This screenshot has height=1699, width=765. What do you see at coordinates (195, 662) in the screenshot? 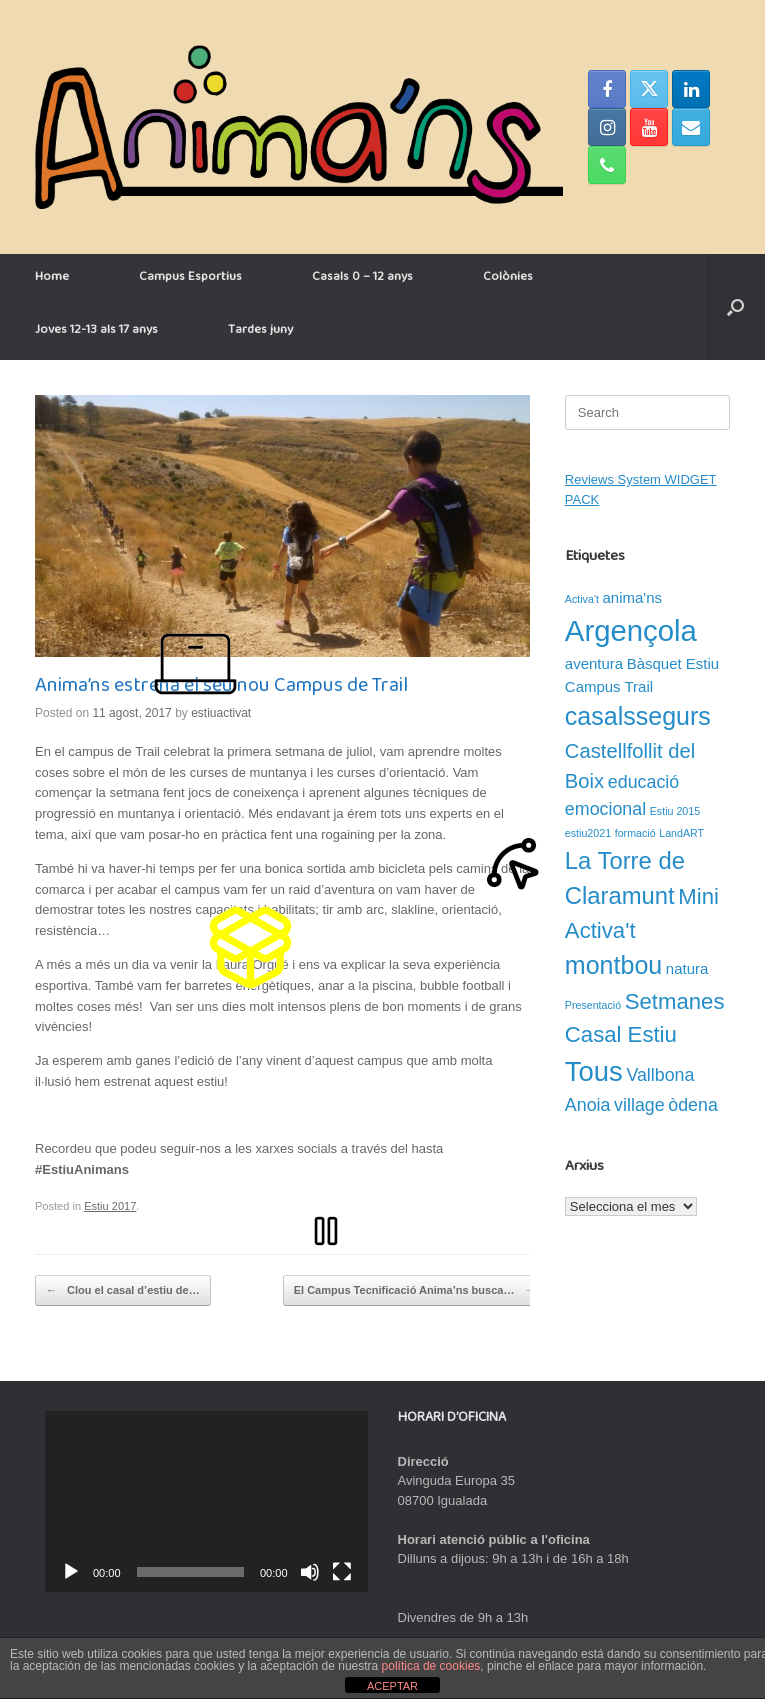
I see `switch to desktop view` at bounding box center [195, 662].